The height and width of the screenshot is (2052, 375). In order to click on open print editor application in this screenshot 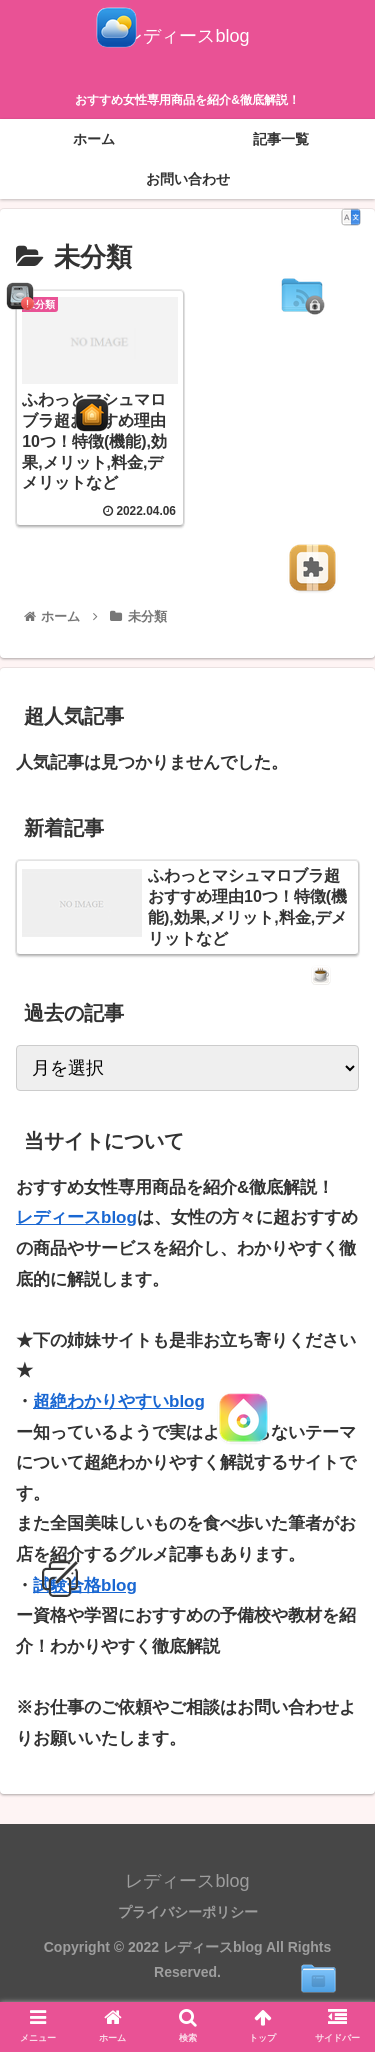, I will do `click(60, 1579)`.